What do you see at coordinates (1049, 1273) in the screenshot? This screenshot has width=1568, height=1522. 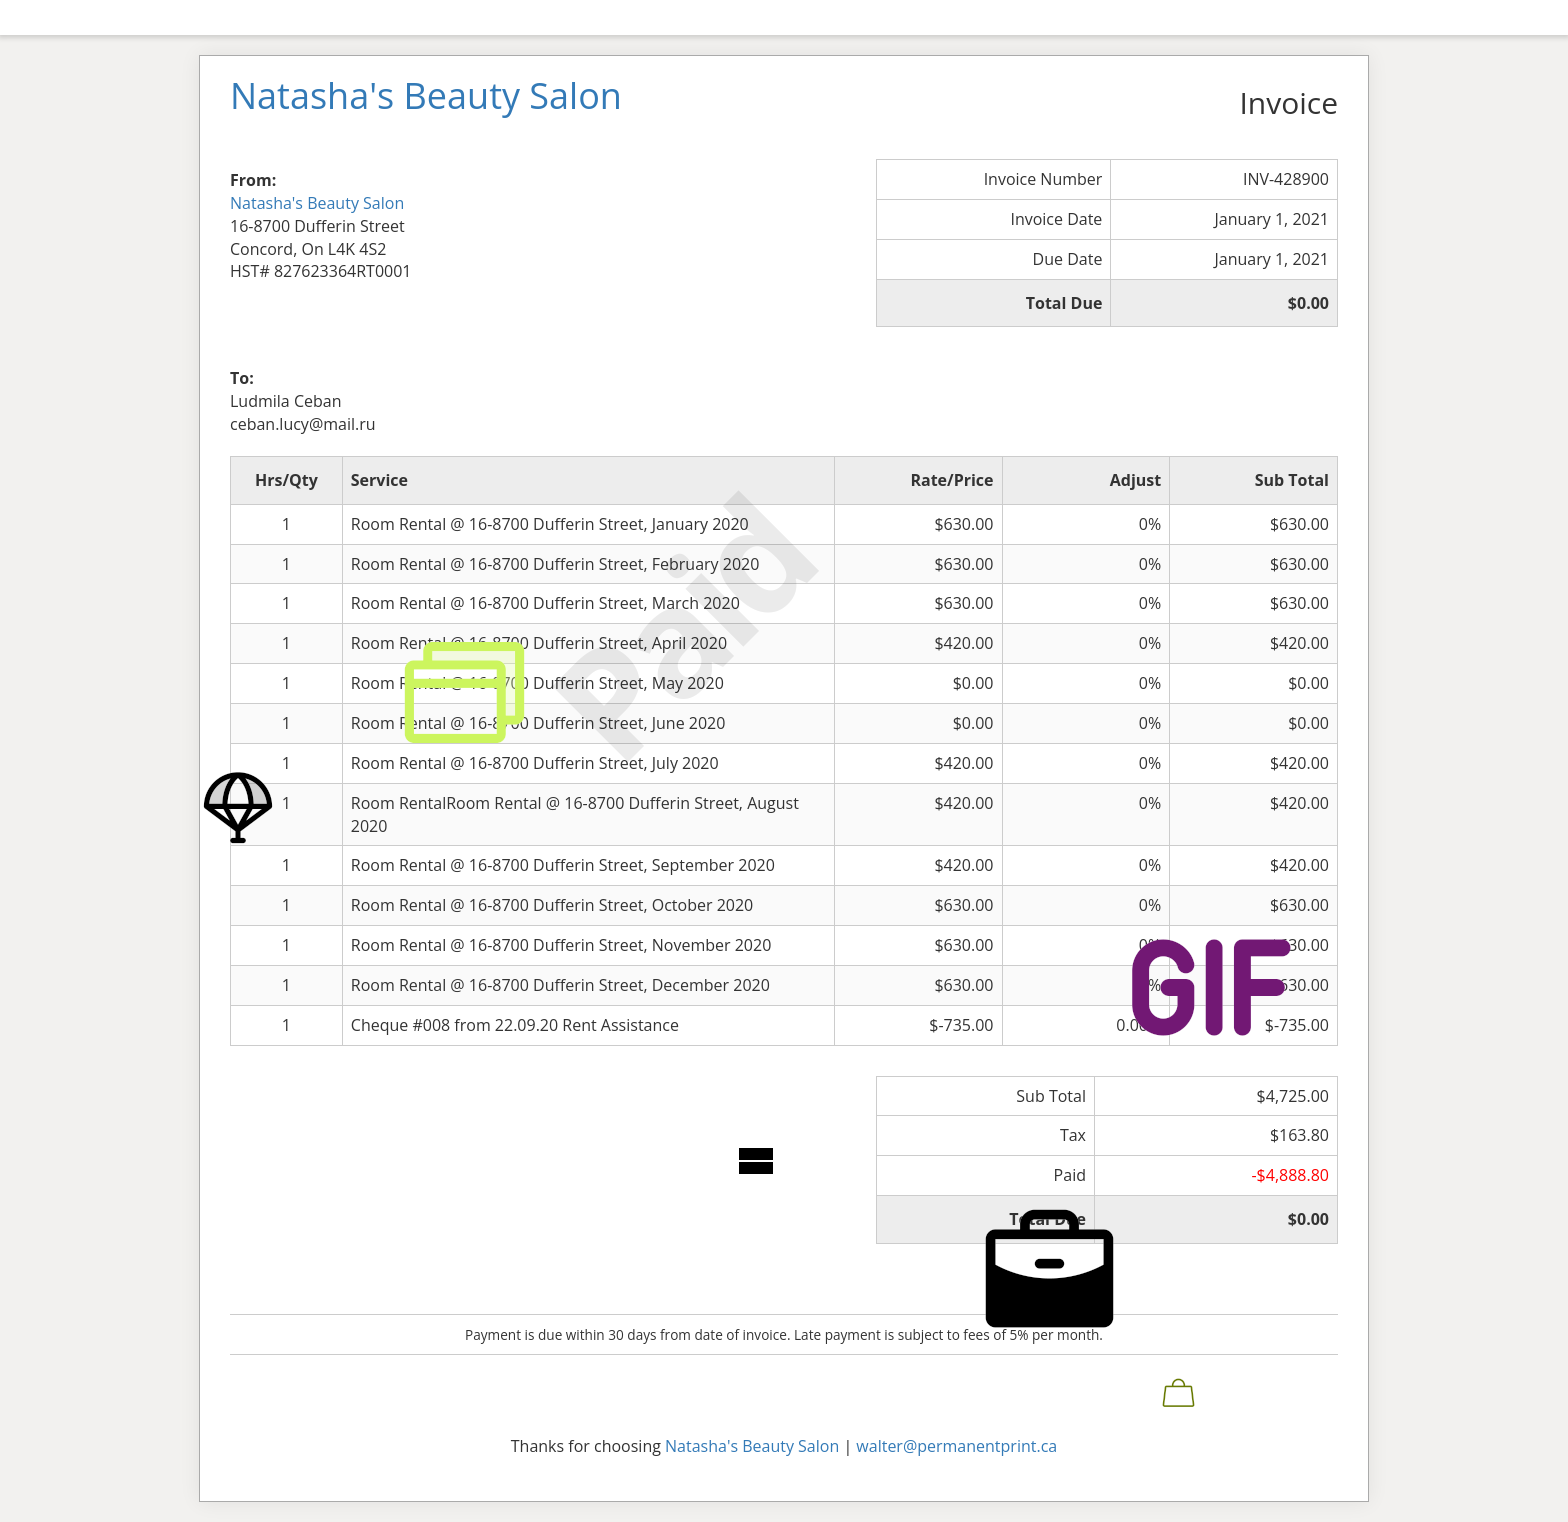 I see `access work or business-related content` at bounding box center [1049, 1273].